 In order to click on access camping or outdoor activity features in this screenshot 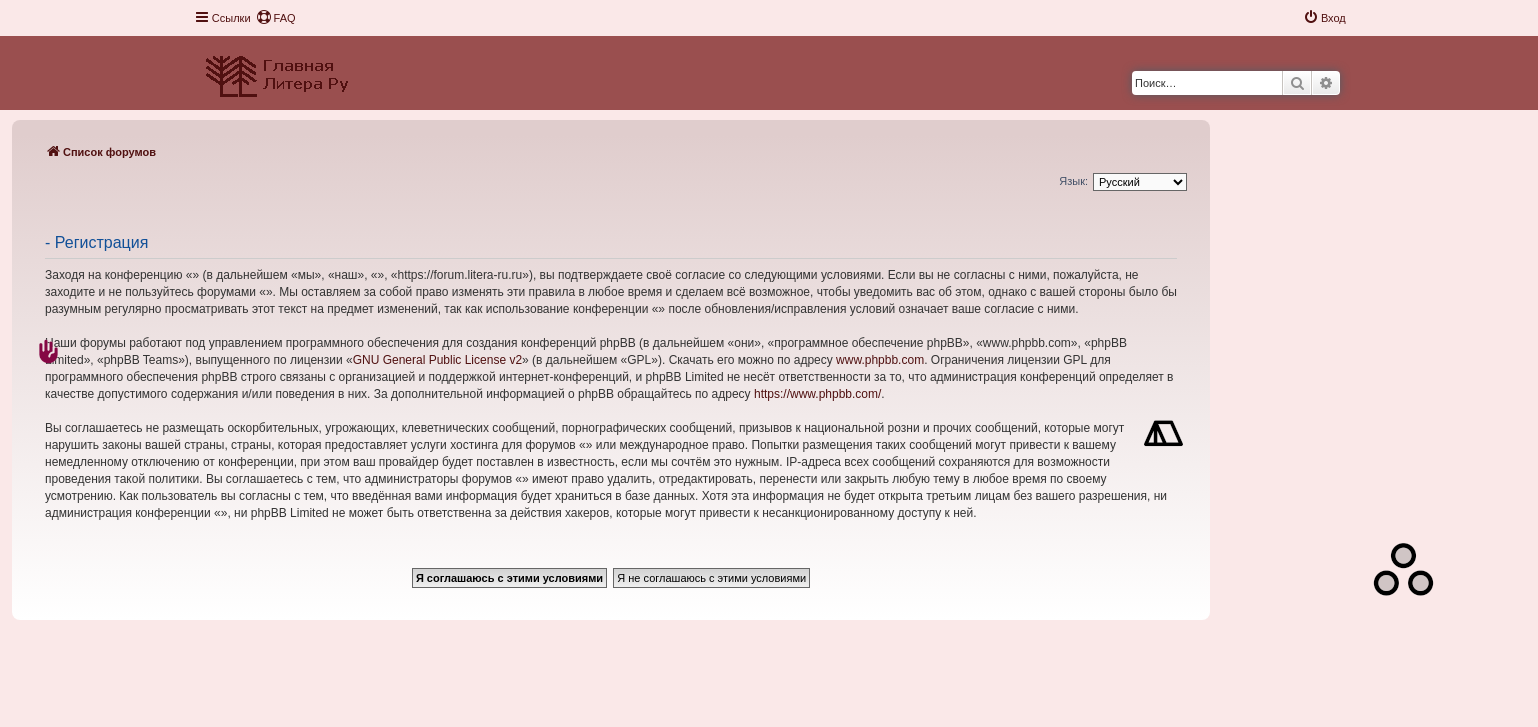, I will do `click(1163, 434)`.